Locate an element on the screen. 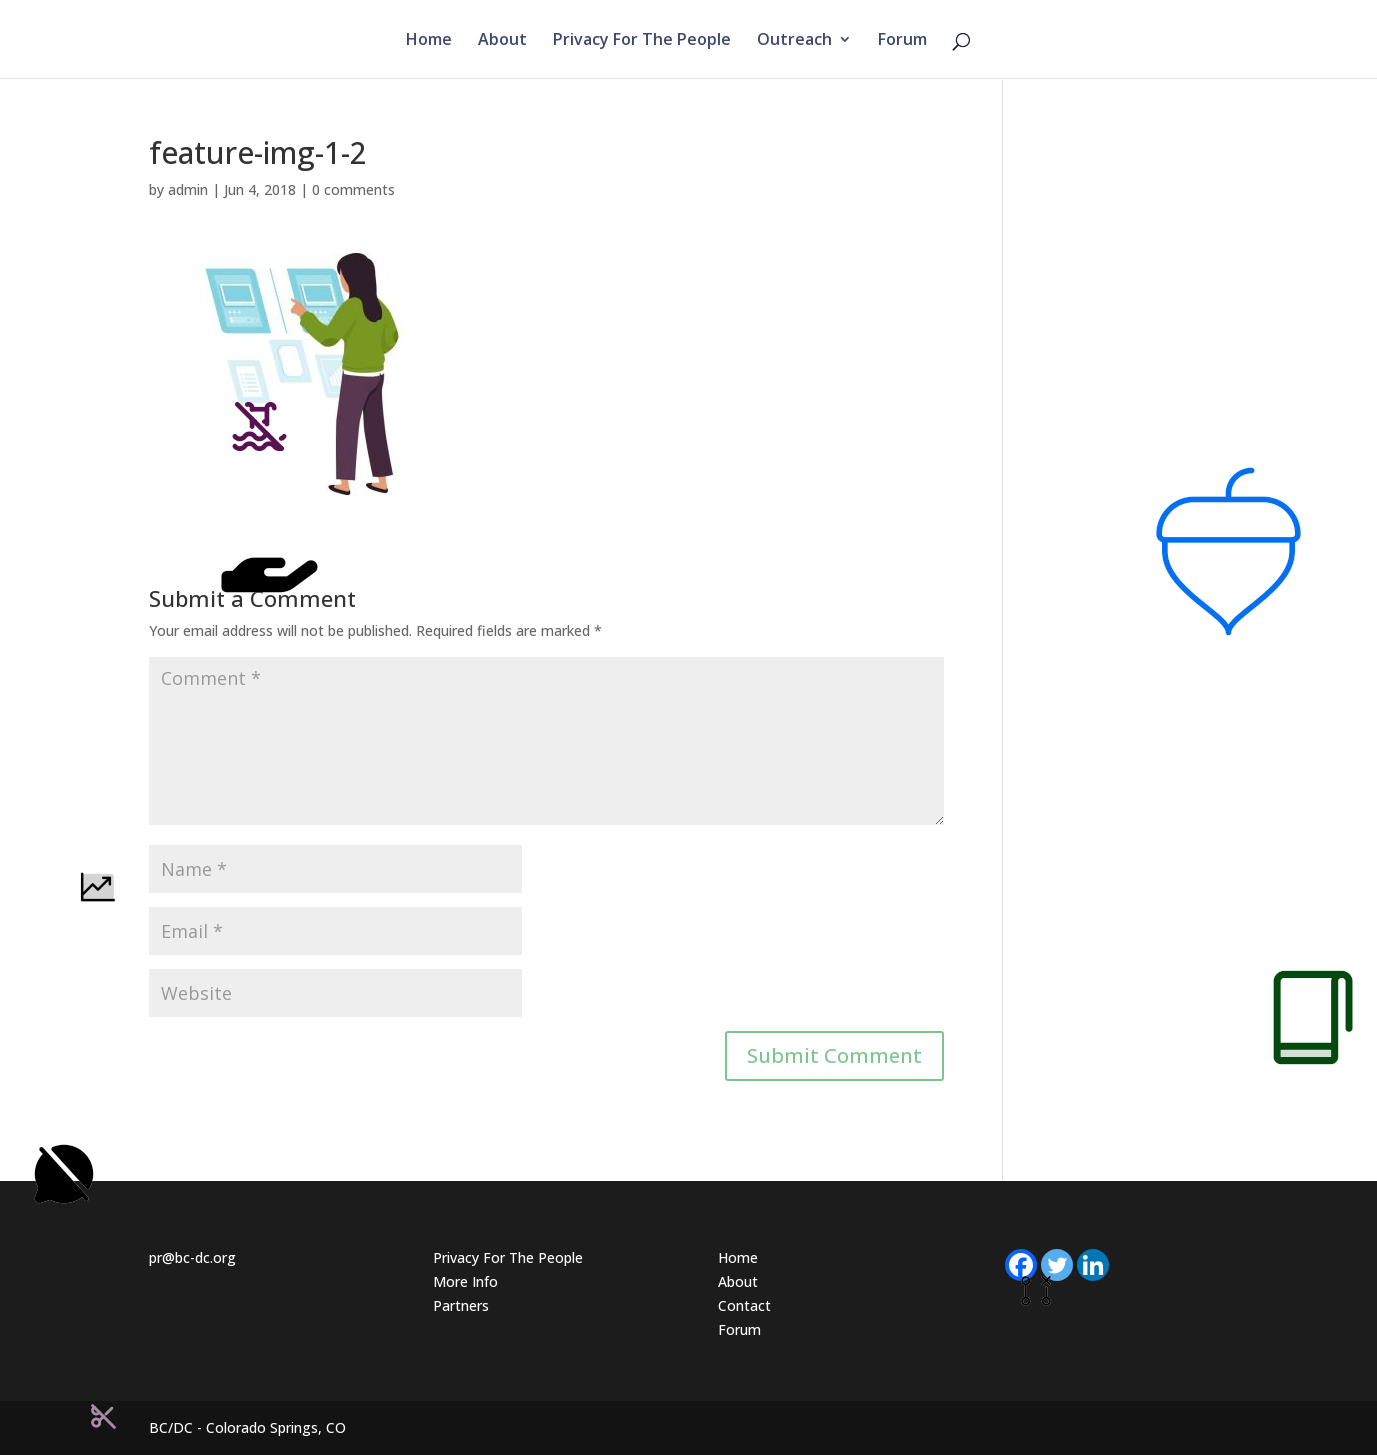 The height and width of the screenshot is (1455, 1377). receive or accept an item is located at coordinates (269, 549).